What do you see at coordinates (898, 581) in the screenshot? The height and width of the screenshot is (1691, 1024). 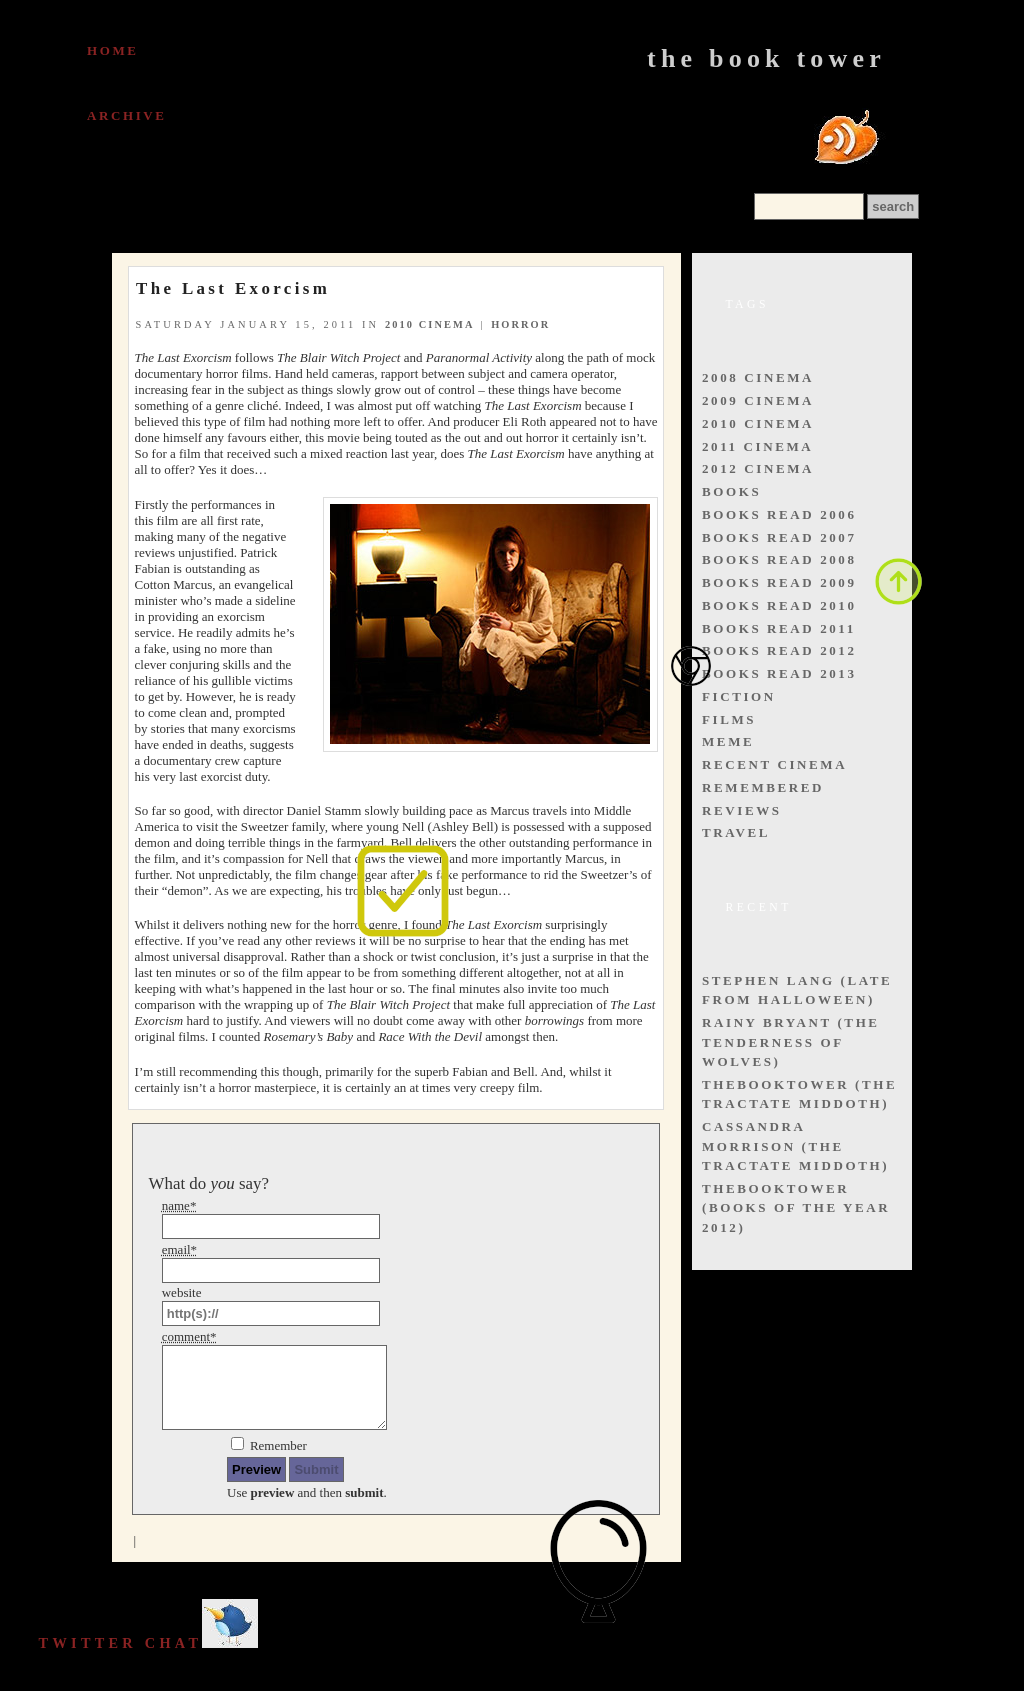 I see `scroll to top of page` at bounding box center [898, 581].